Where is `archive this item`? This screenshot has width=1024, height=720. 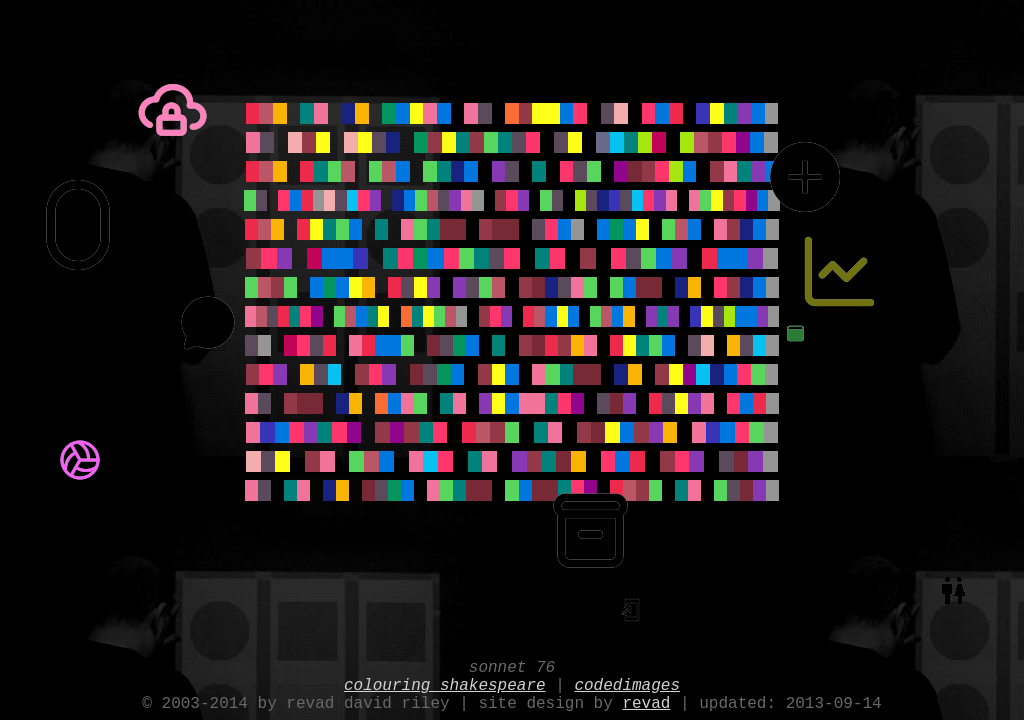
archive this item is located at coordinates (590, 530).